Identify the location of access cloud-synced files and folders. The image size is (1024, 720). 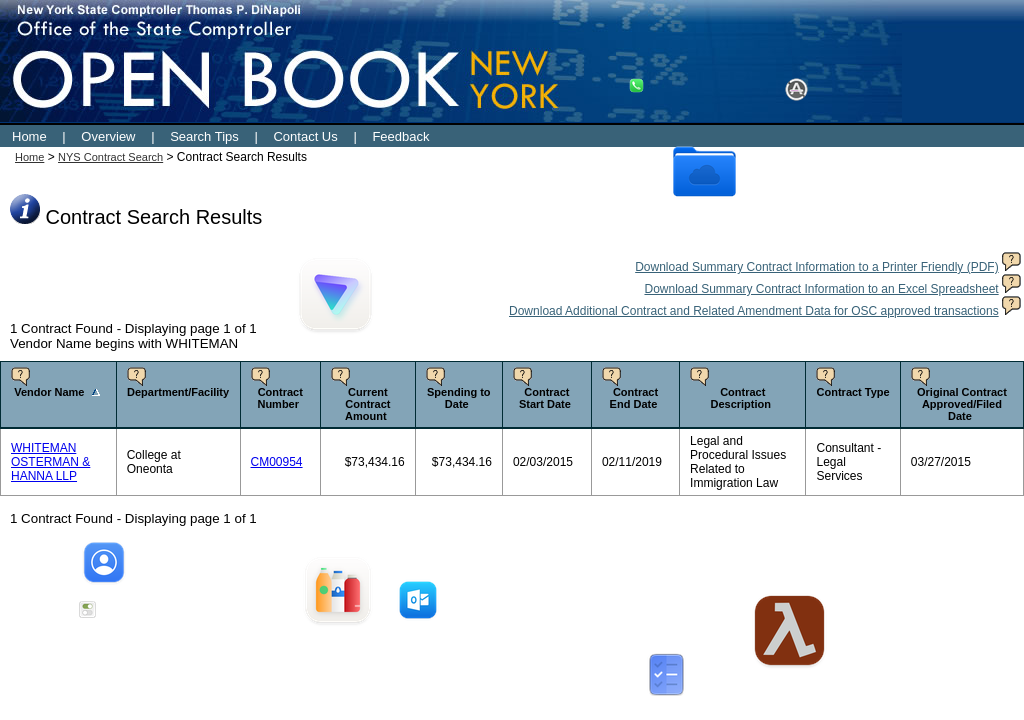
(704, 171).